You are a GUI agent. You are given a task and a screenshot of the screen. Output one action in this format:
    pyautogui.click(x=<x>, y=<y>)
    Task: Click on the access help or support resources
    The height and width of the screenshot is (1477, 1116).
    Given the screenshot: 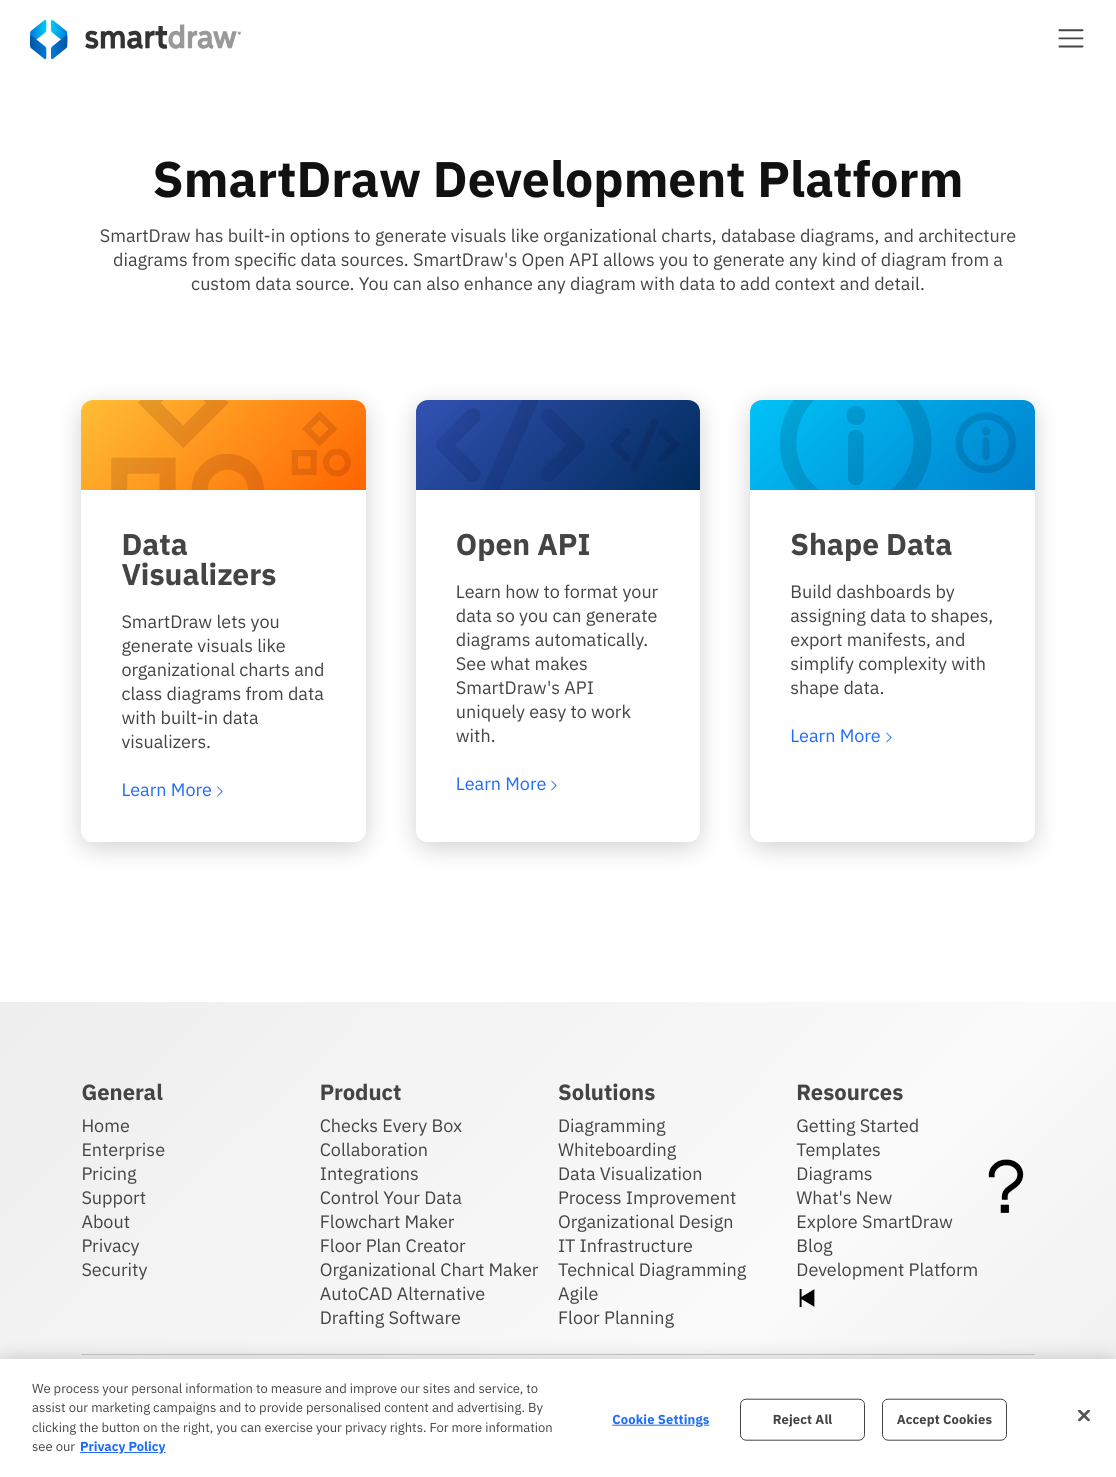 What is the action you would take?
    pyautogui.click(x=1006, y=1188)
    